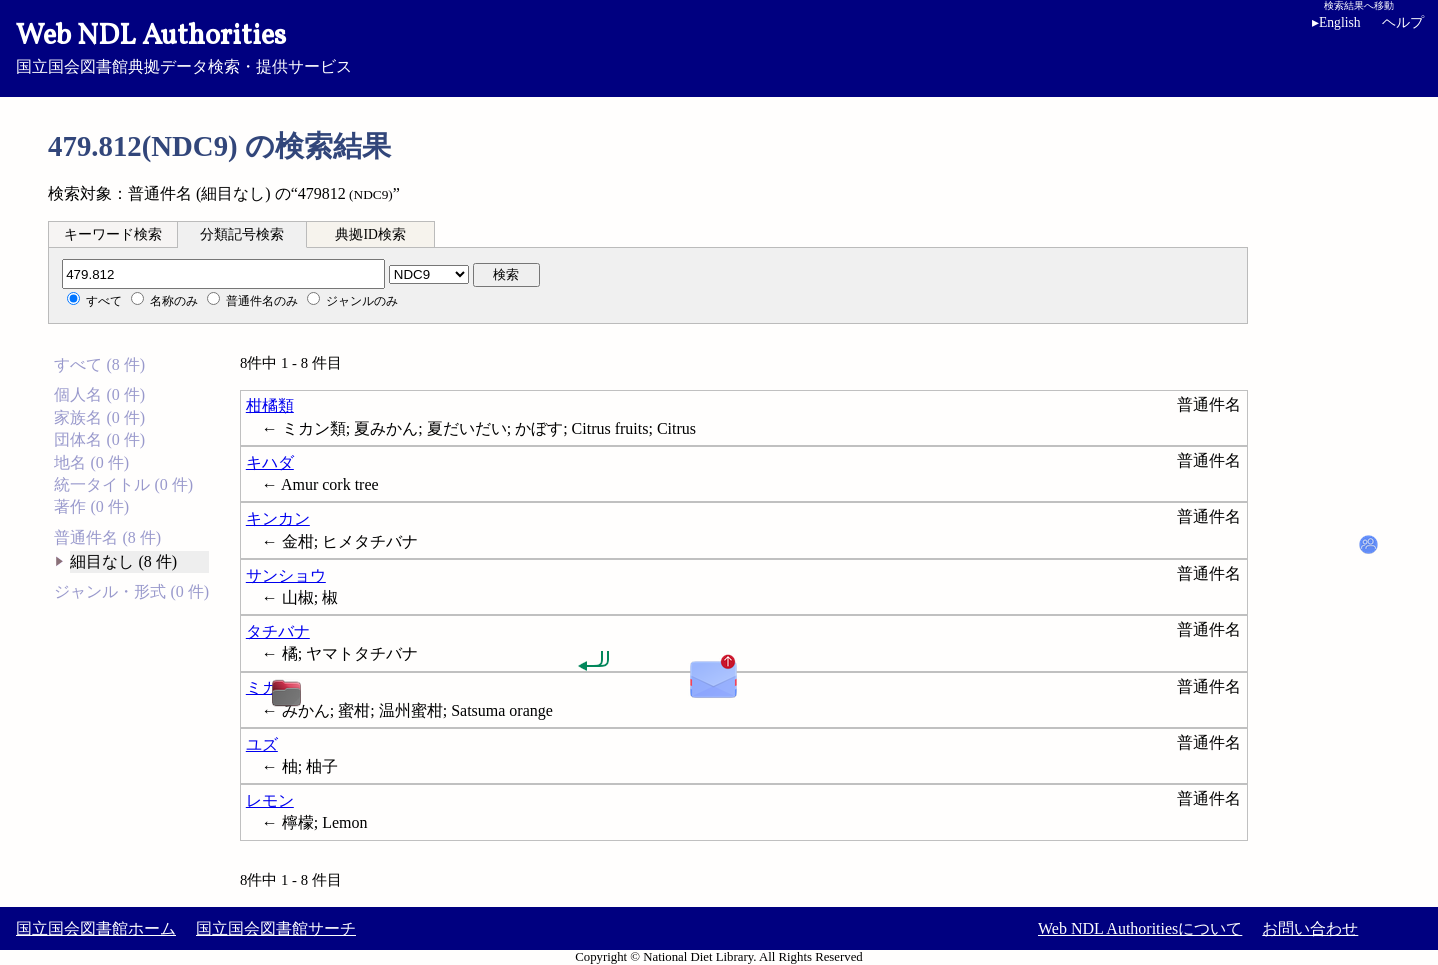 The height and width of the screenshot is (965, 1438). What do you see at coordinates (593, 659) in the screenshot?
I see `reply to all recipients of an email` at bounding box center [593, 659].